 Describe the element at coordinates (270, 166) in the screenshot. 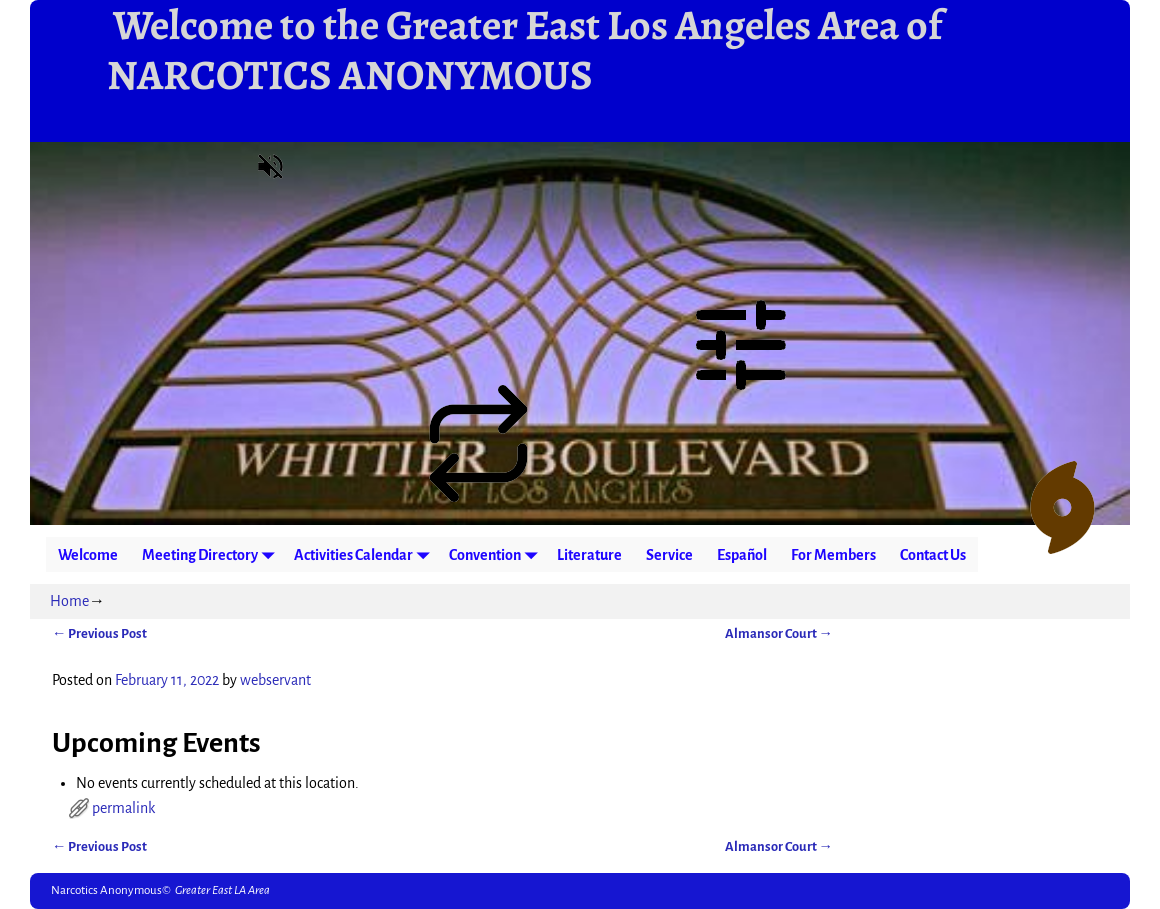

I see `mute audio or sound` at that location.